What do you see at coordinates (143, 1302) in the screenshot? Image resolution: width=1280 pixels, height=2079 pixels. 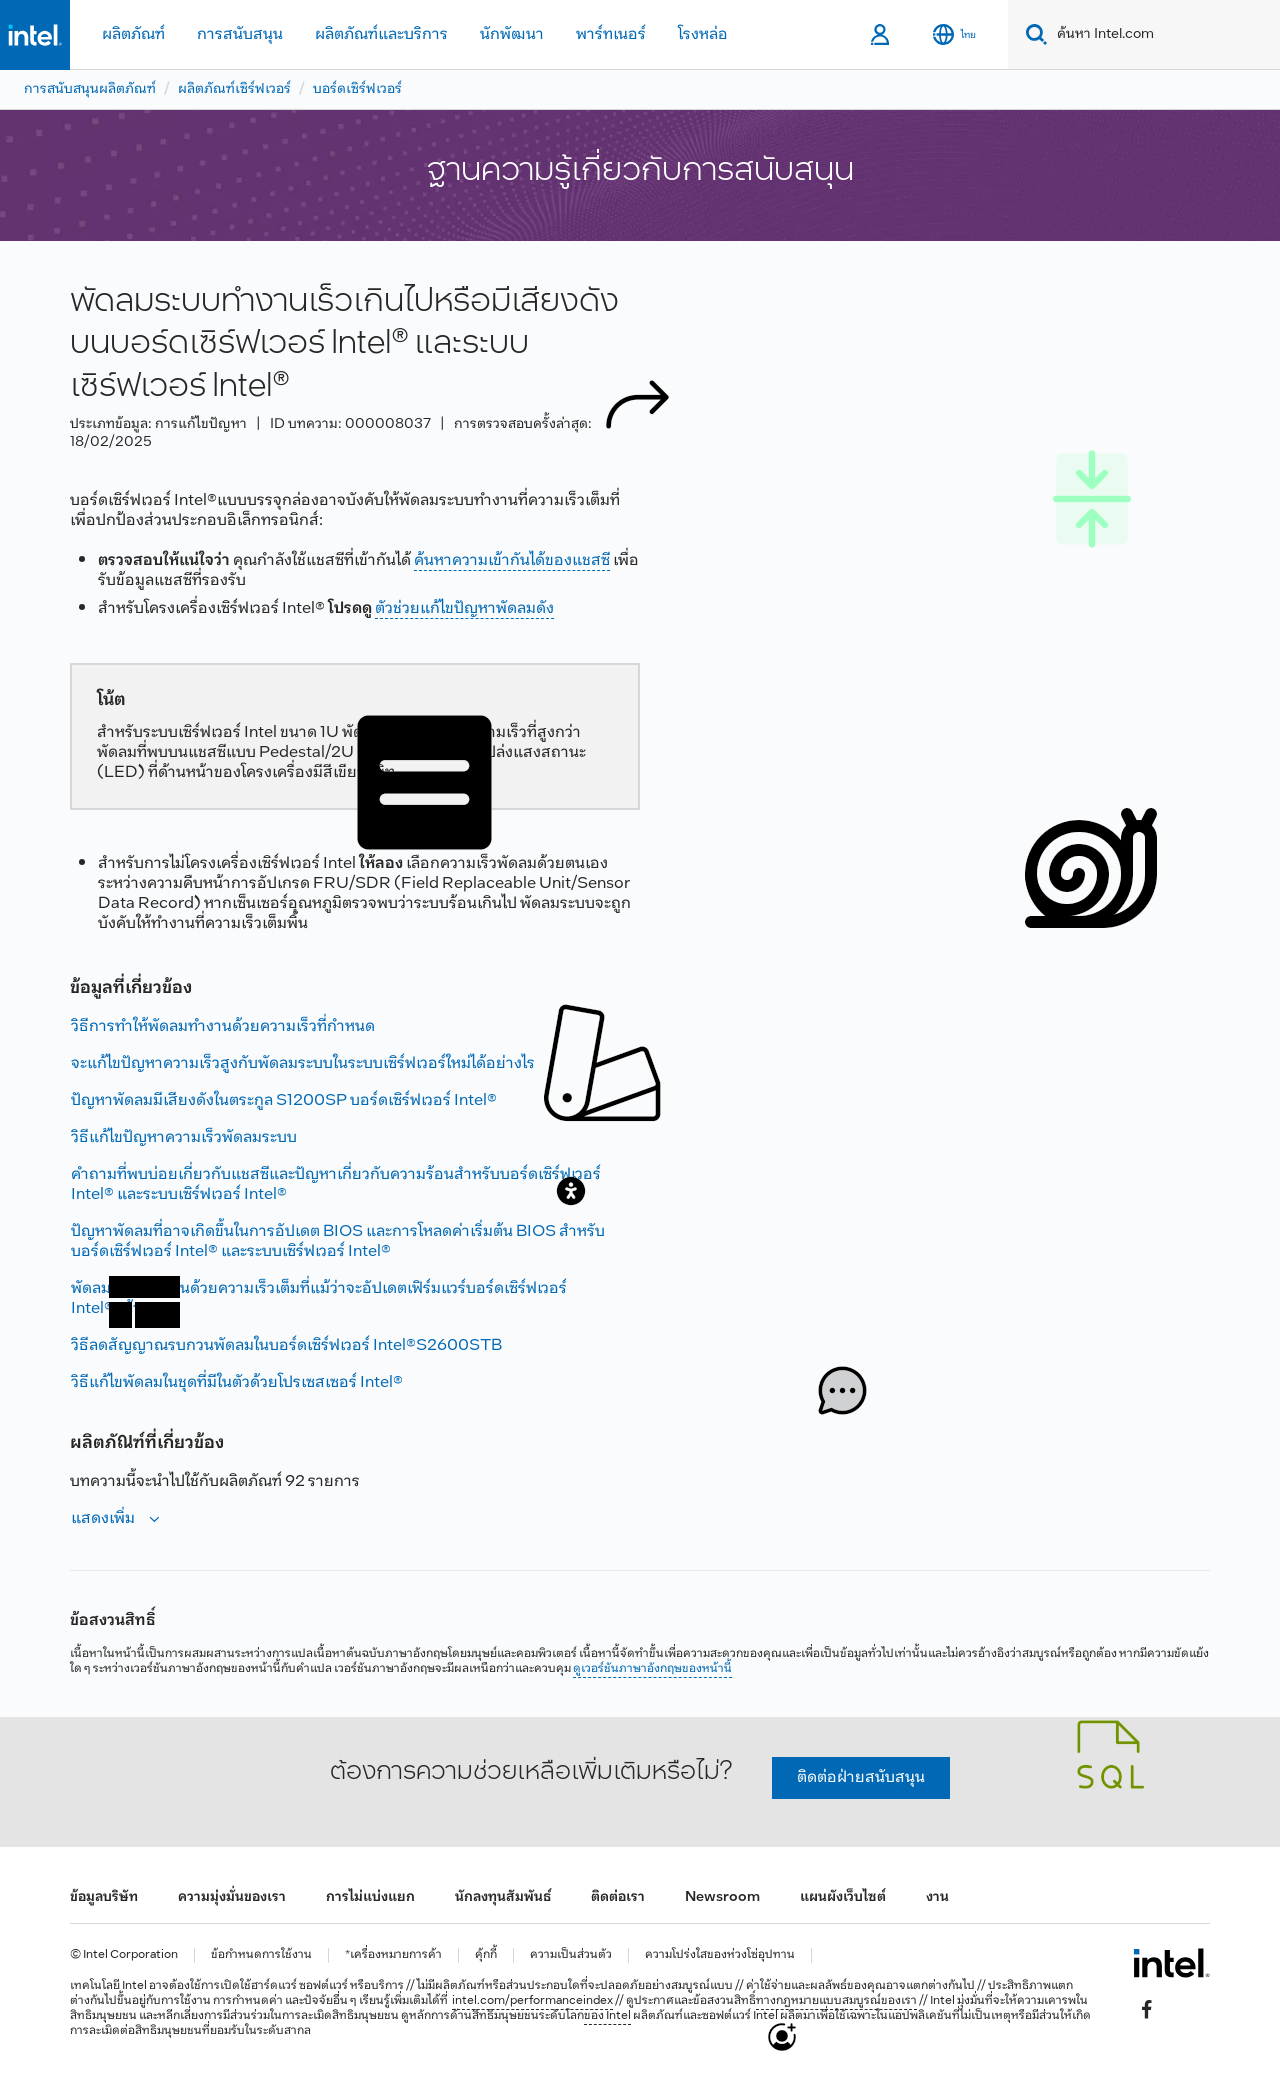 I see `switch to compact view mode` at bounding box center [143, 1302].